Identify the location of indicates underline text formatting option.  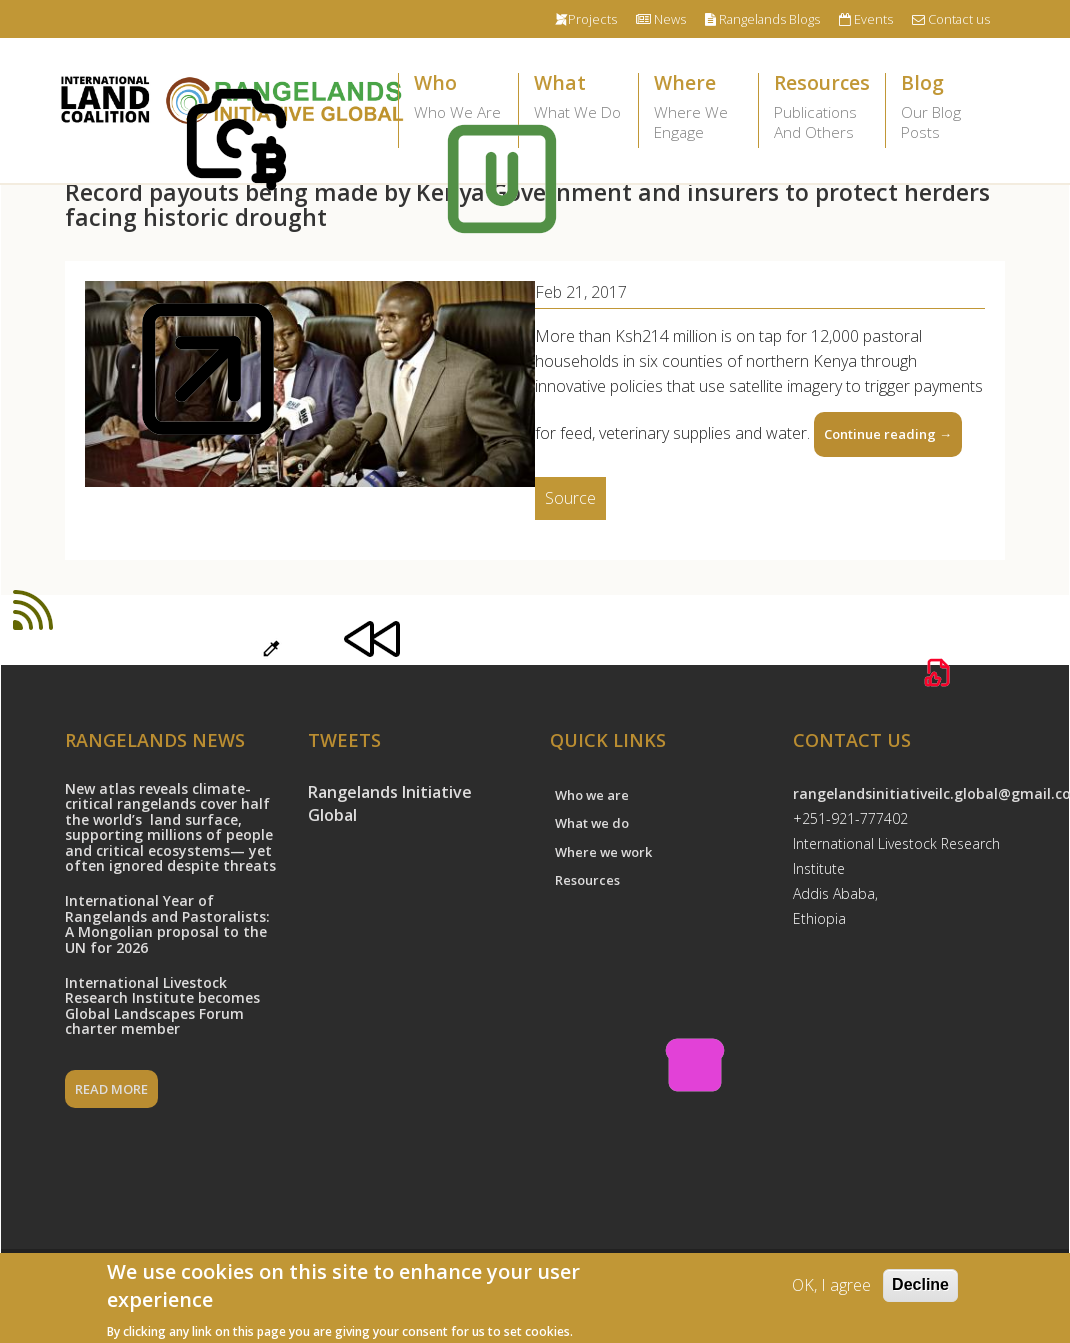
(502, 179).